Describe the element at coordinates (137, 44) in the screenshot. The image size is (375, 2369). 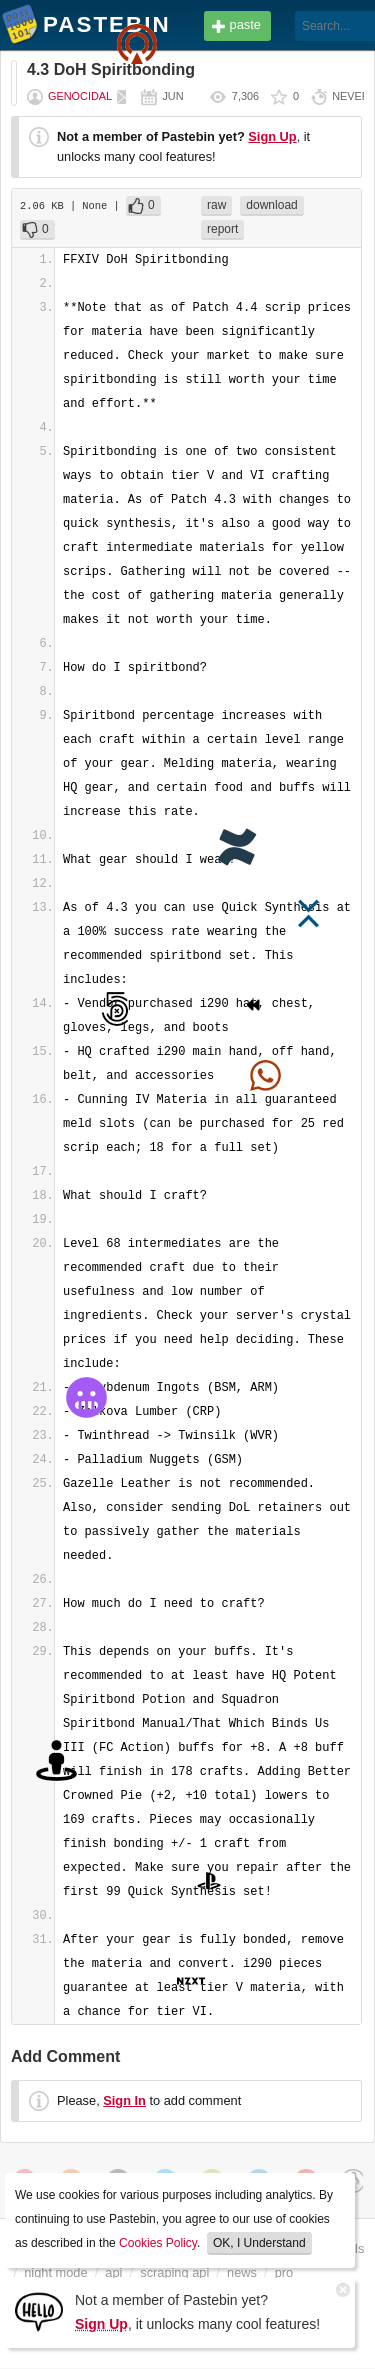
I see `enable GPS or location tracking` at that location.